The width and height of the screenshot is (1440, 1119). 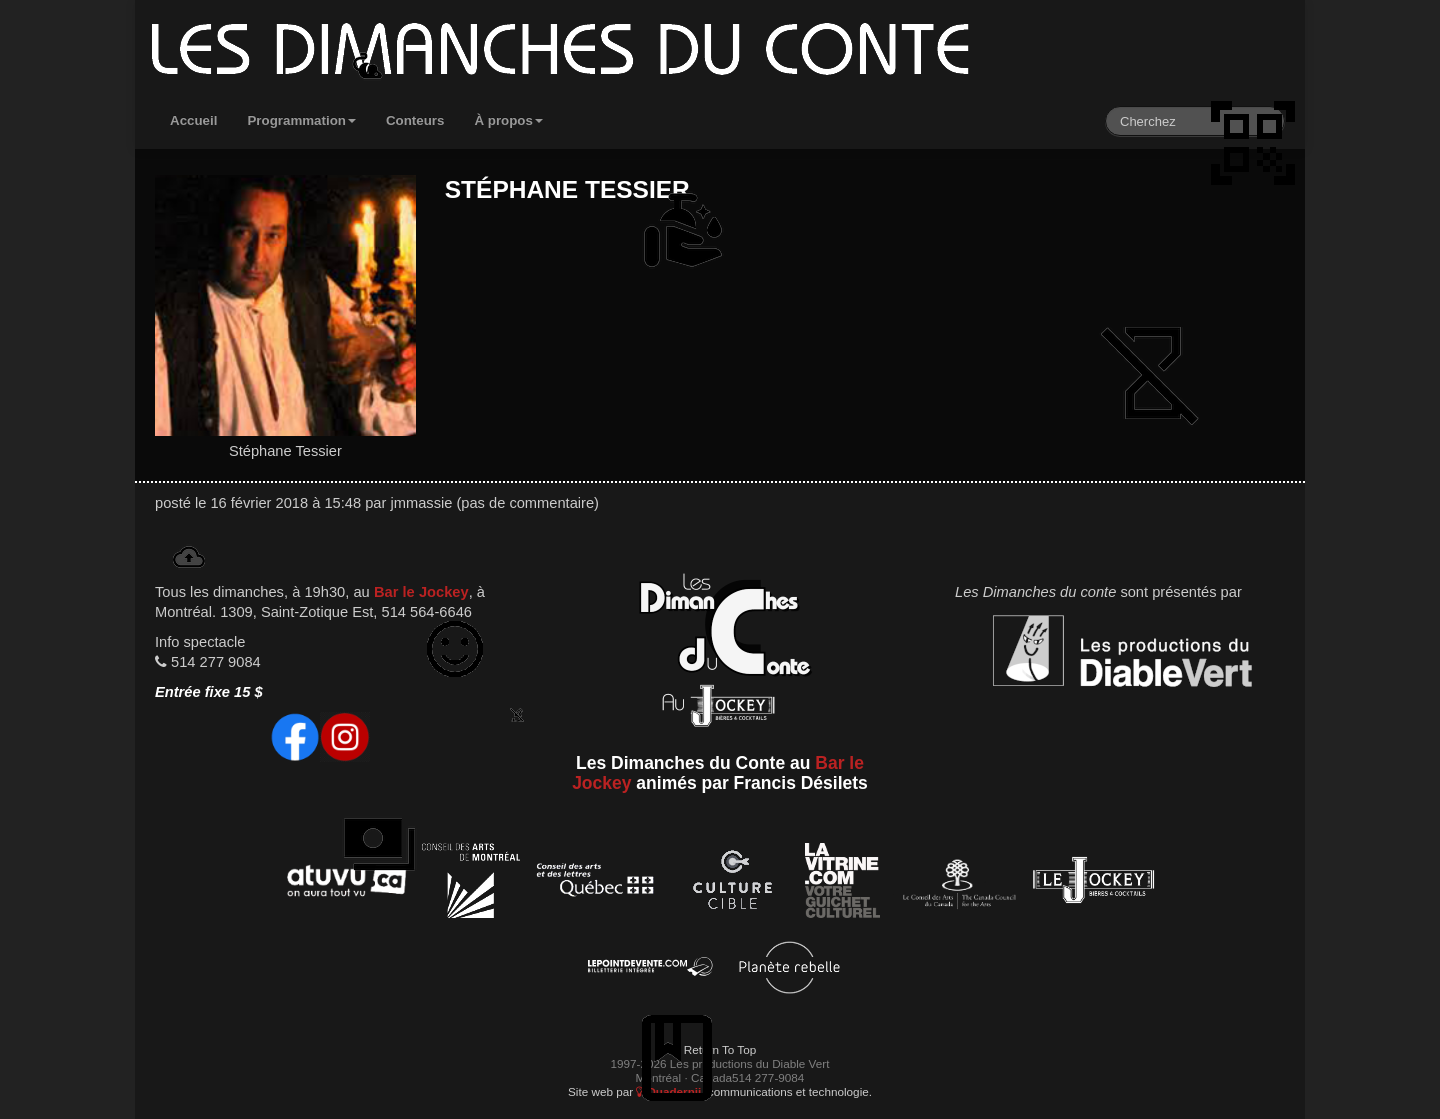 What do you see at coordinates (677, 1058) in the screenshot?
I see `open your library or reading list` at bounding box center [677, 1058].